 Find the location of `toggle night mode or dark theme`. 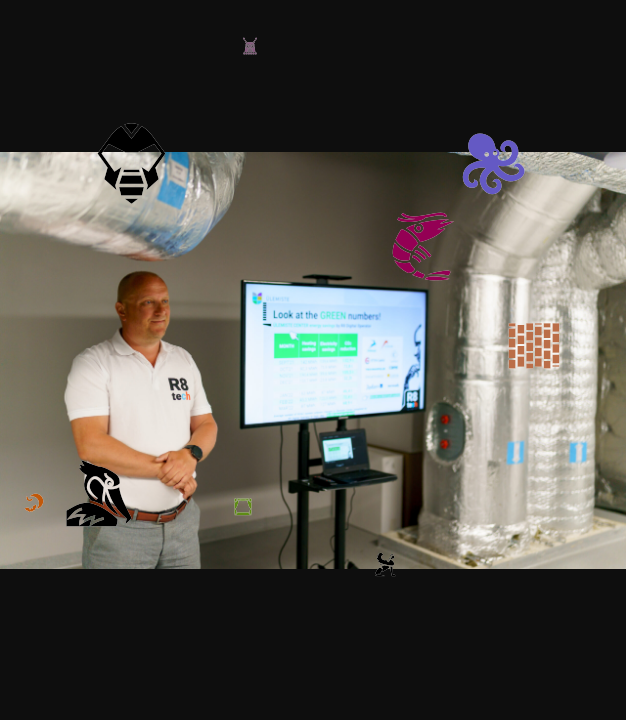

toggle night mode or dark theme is located at coordinates (34, 503).